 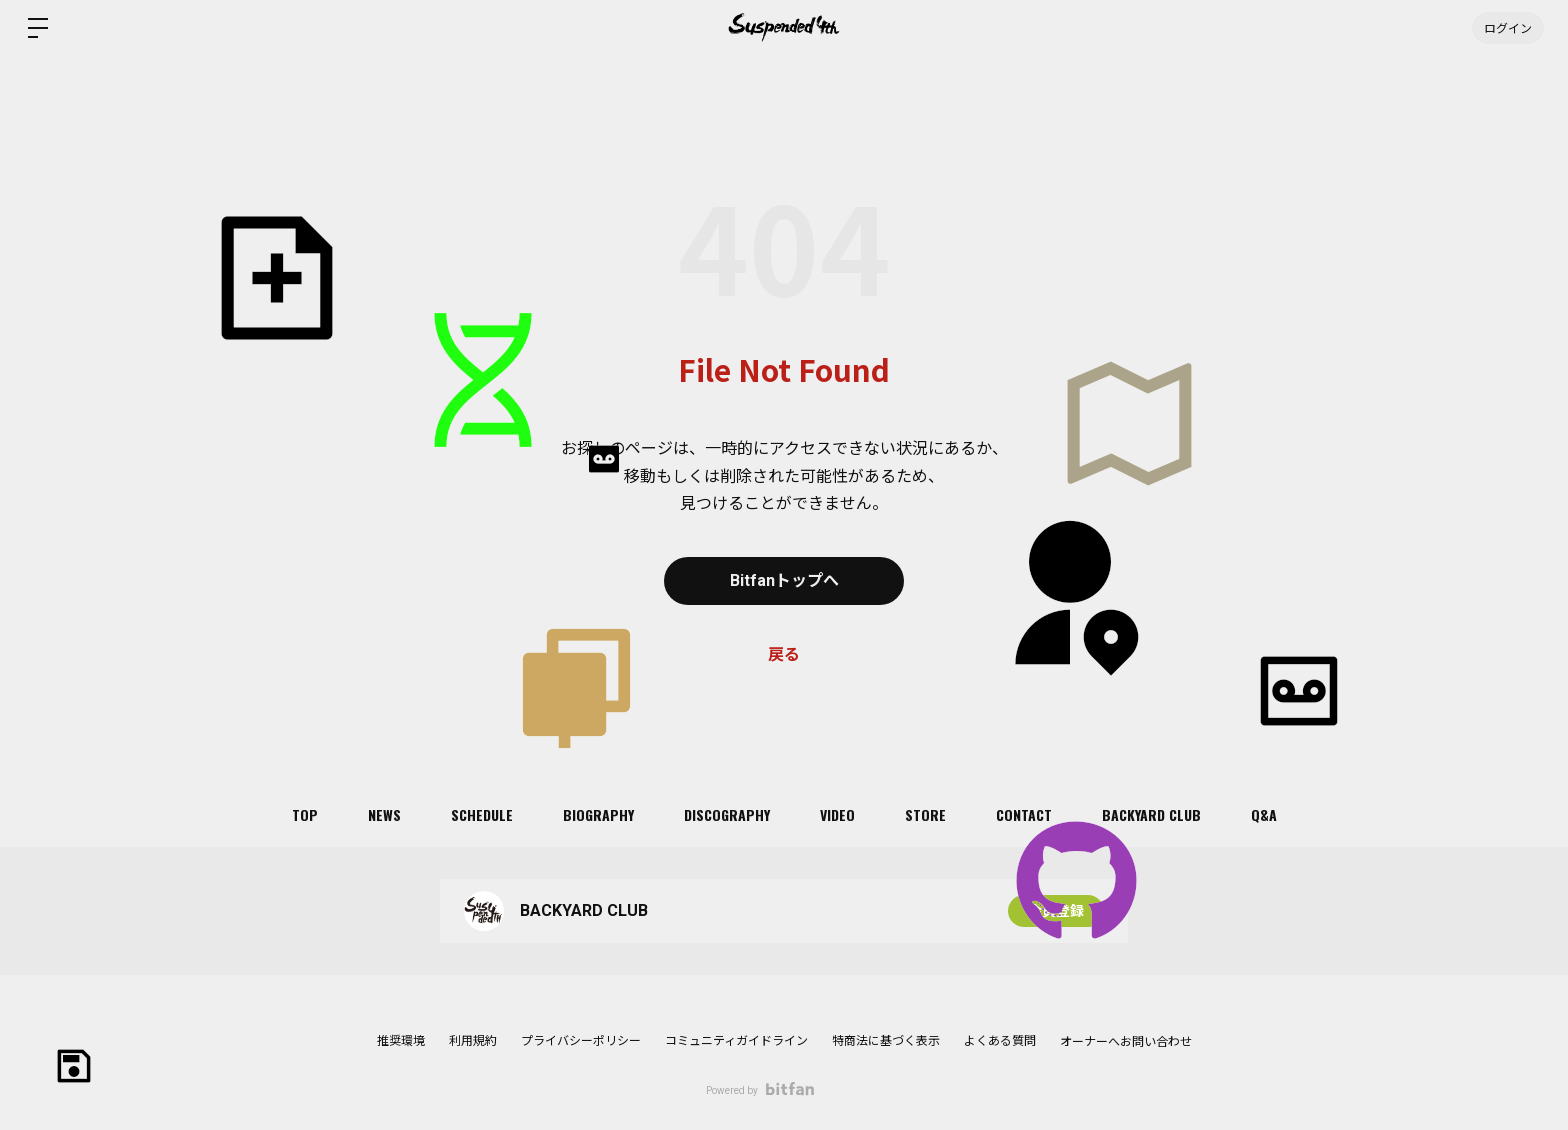 What do you see at coordinates (1070, 596) in the screenshot?
I see `view user's current location` at bounding box center [1070, 596].